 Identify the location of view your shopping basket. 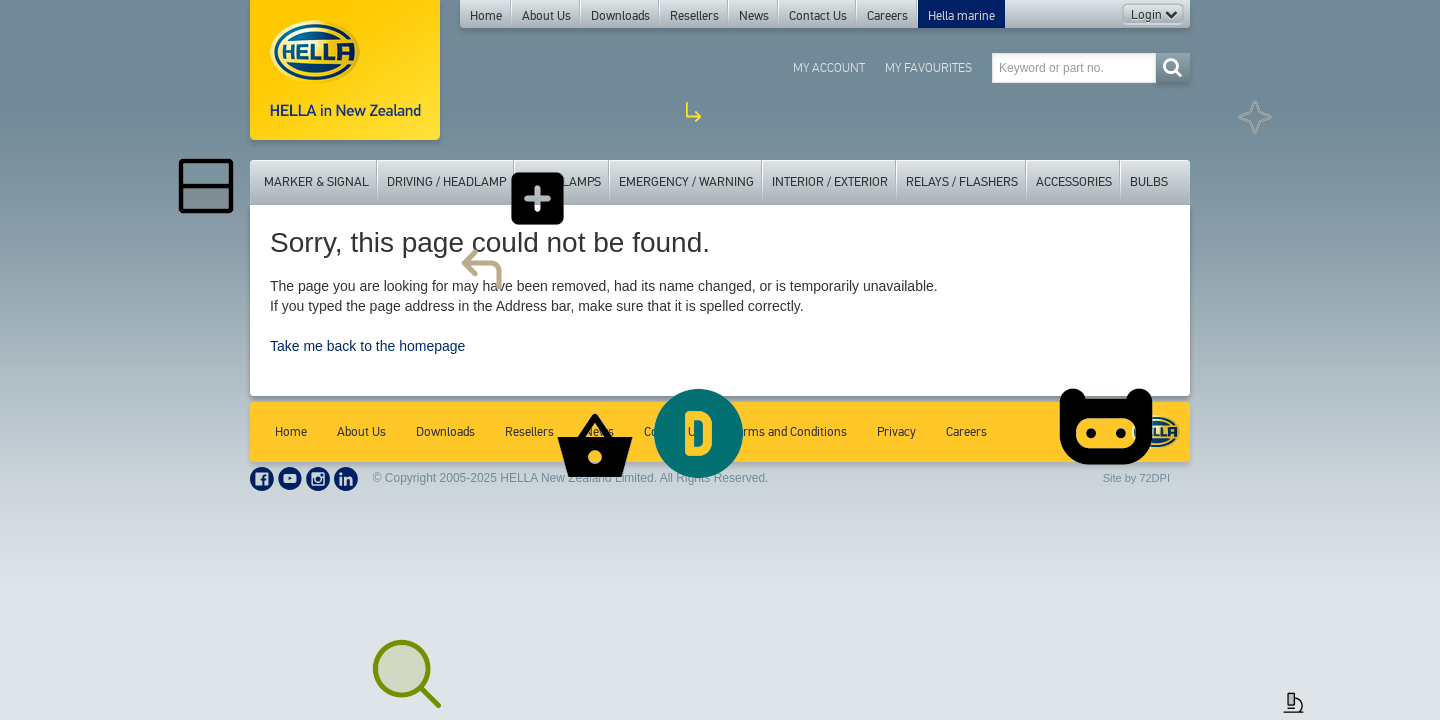
(595, 447).